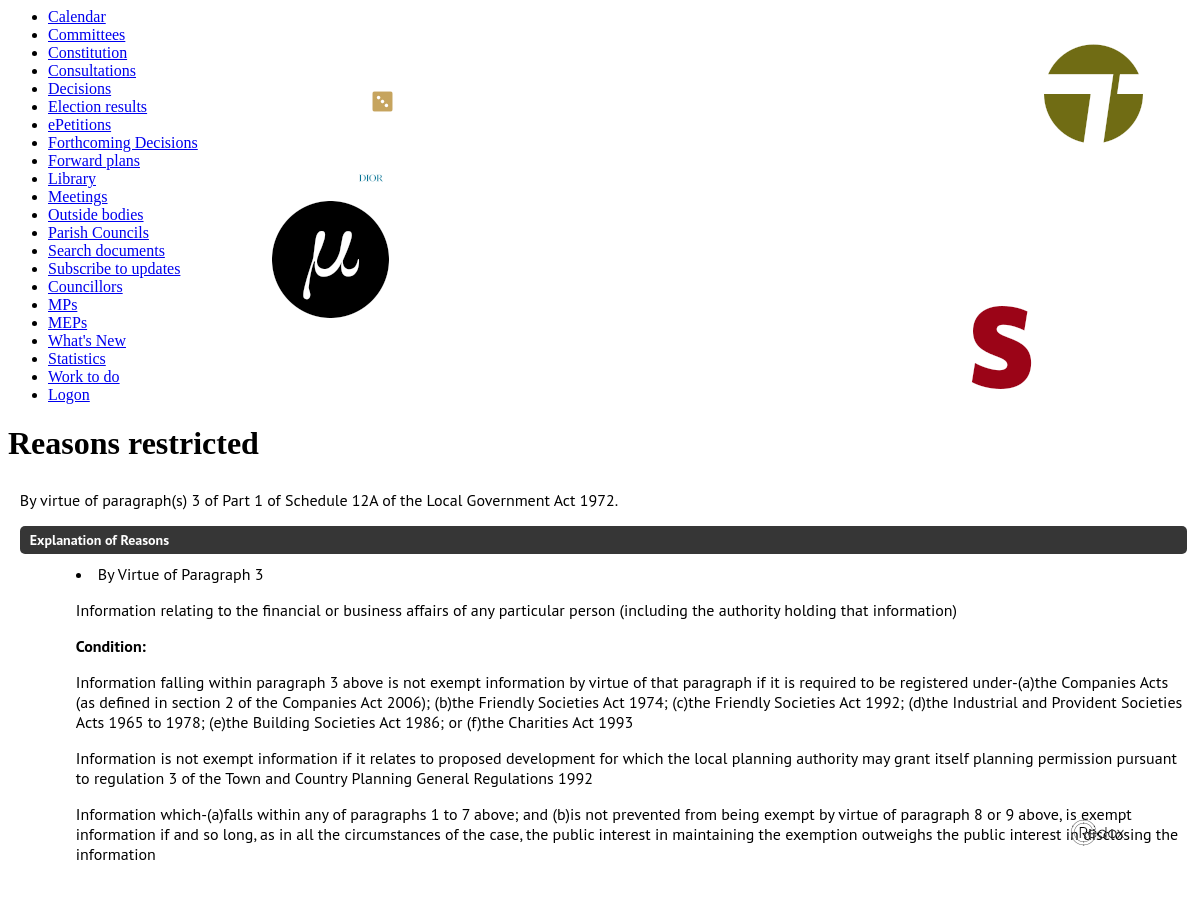  What do you see at coordinates (1001, 347) in the screenshot?
I see `stripe payment integration` at bounding box center [1001, 347].